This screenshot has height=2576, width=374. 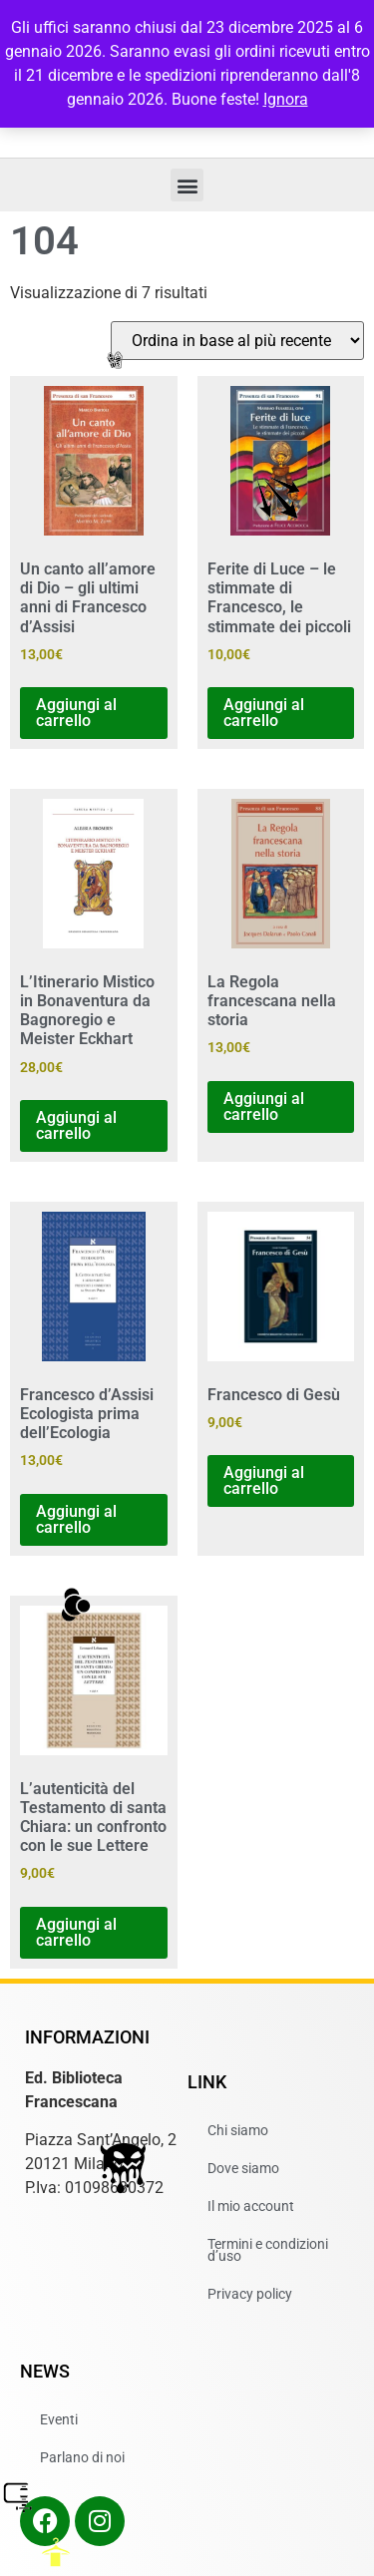 What do you see at coordinates (56, 2552) in the screenshot?
I see `browse clothing or wardrobe items` at bounding box center [56, 2552].